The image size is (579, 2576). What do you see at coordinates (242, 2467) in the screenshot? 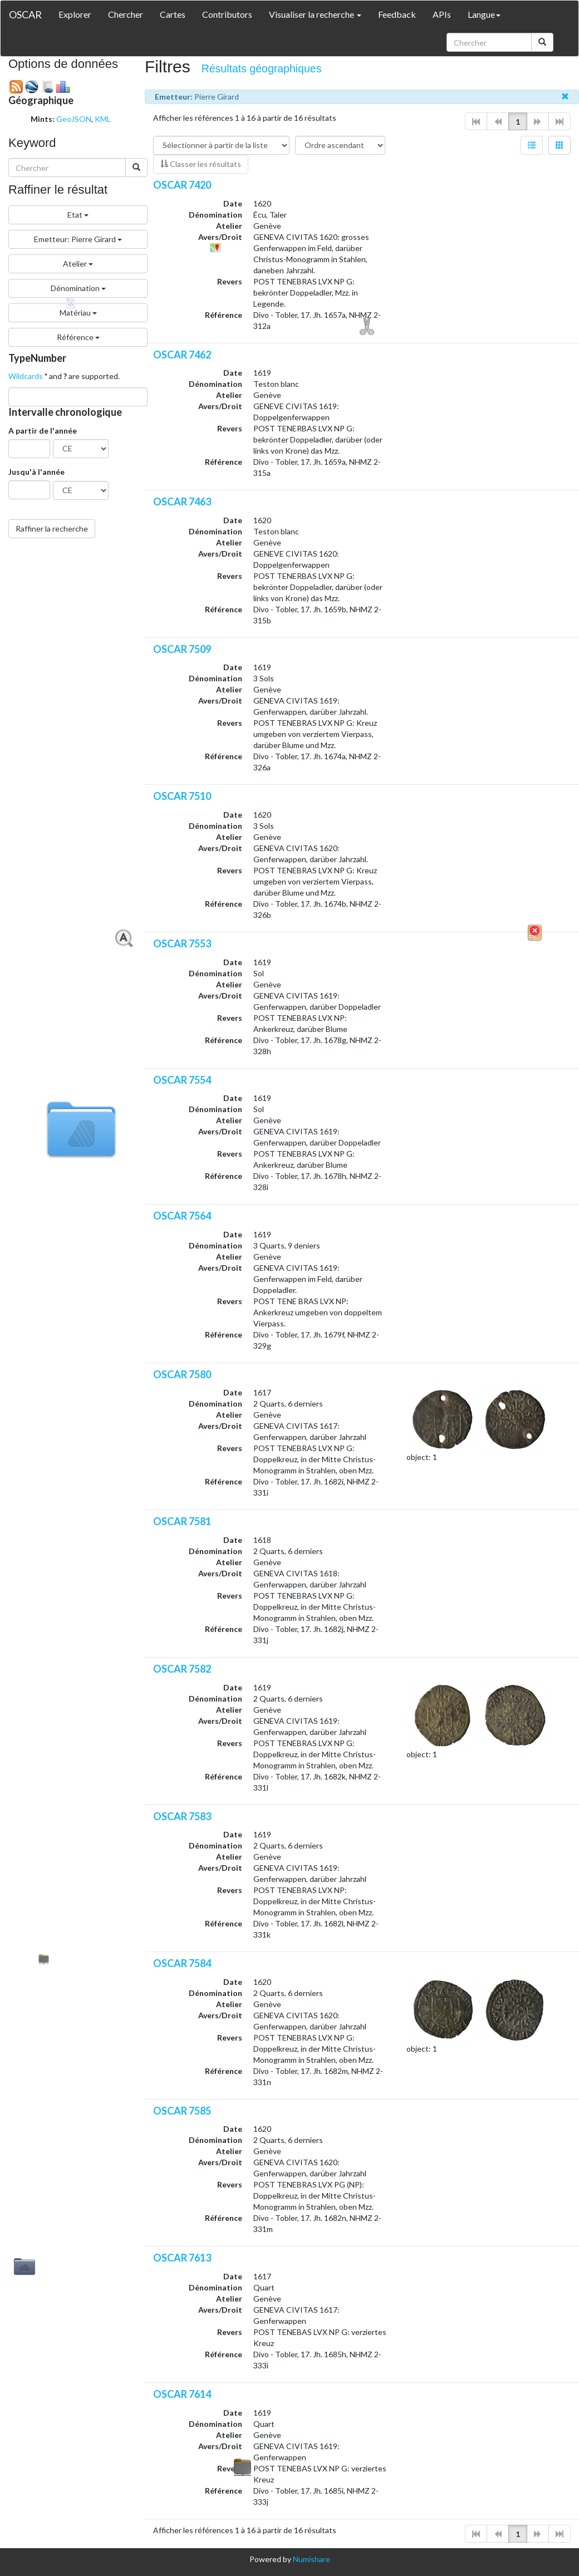
I see `access files stored on a remote server or network location` at bounding box center [242, 2467].